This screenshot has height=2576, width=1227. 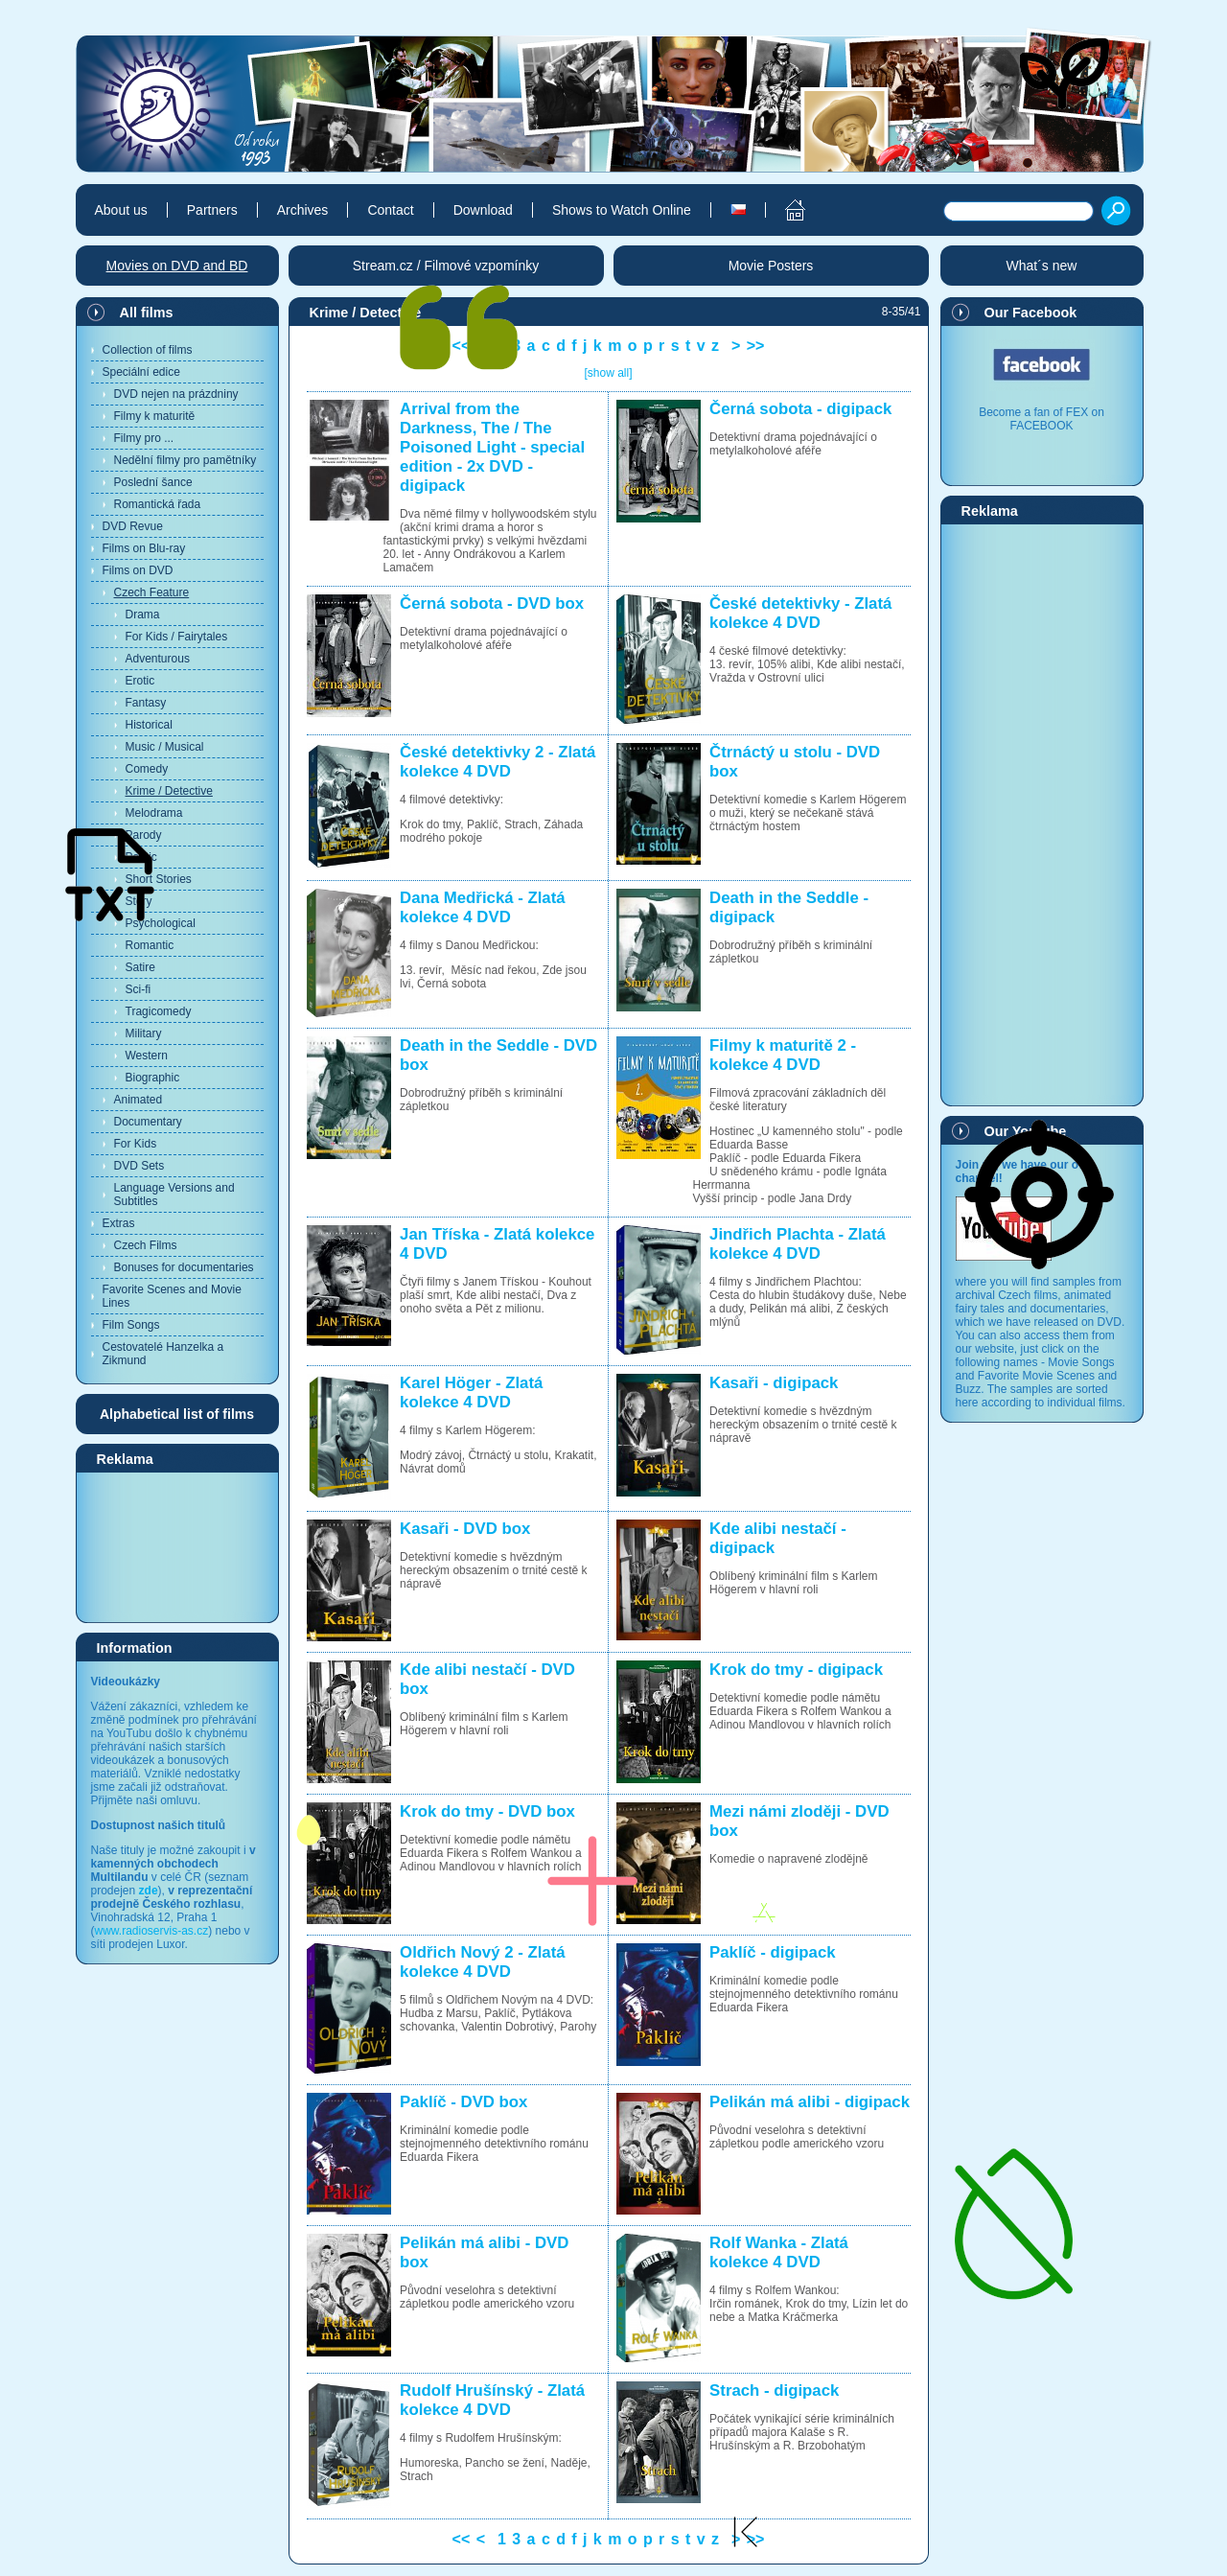 What do you see at coordinates (109, 878) in the screenshot?
I see `open a text file` at bounding box center [109, 878].